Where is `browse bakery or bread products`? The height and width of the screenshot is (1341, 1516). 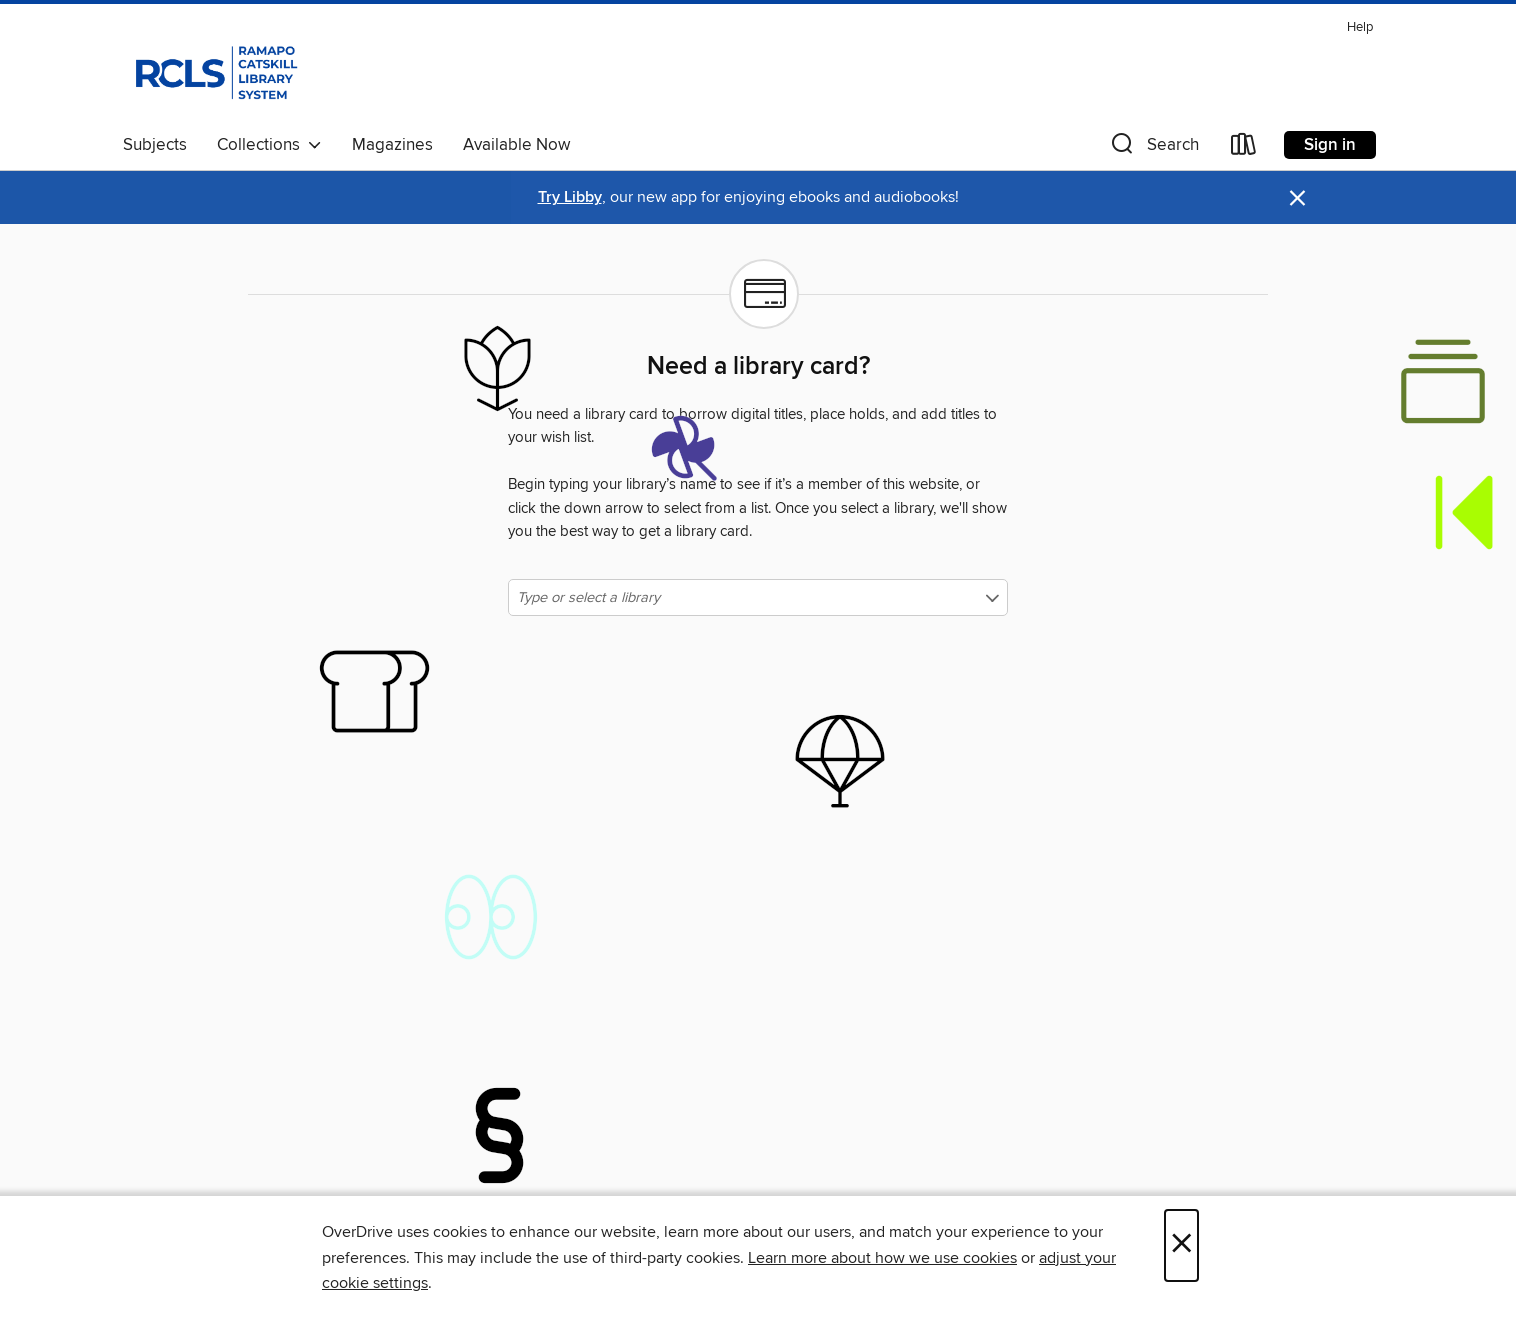 browse bakery or bread products is located at coordinates (376, 691).